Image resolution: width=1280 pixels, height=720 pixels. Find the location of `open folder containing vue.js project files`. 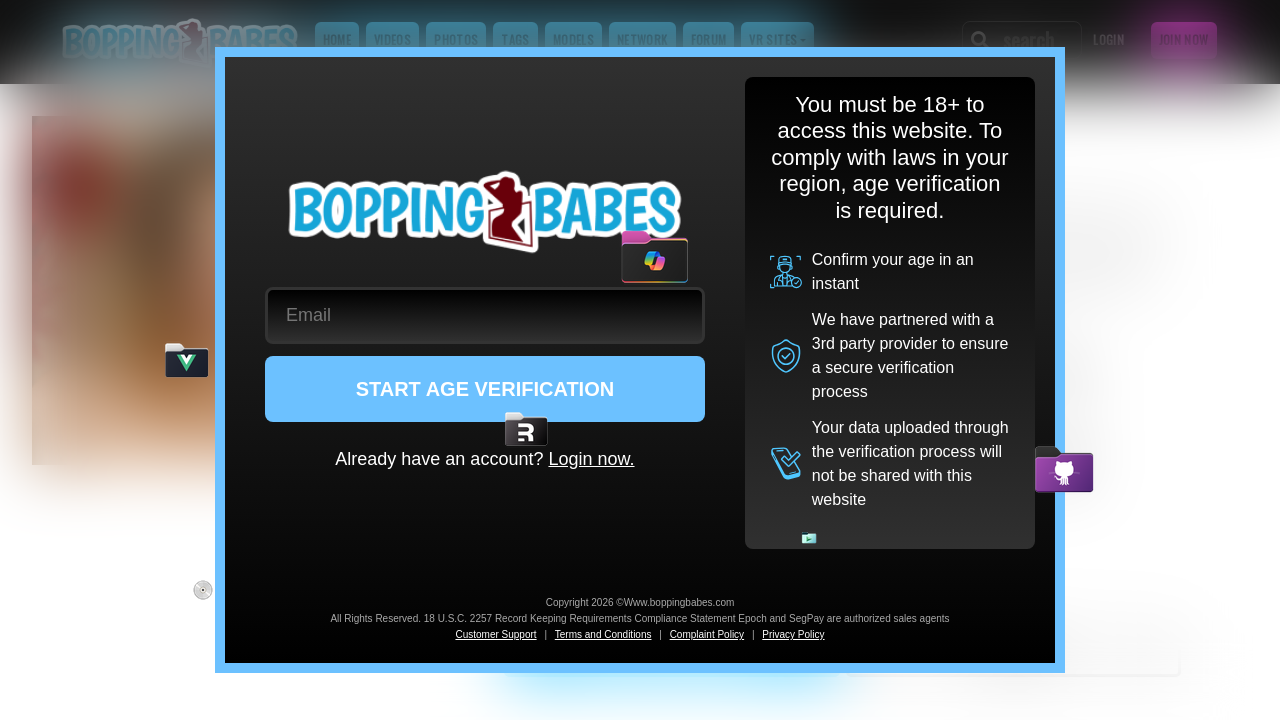

open folder containing vue.js project files is located at coordinates (186, 361).